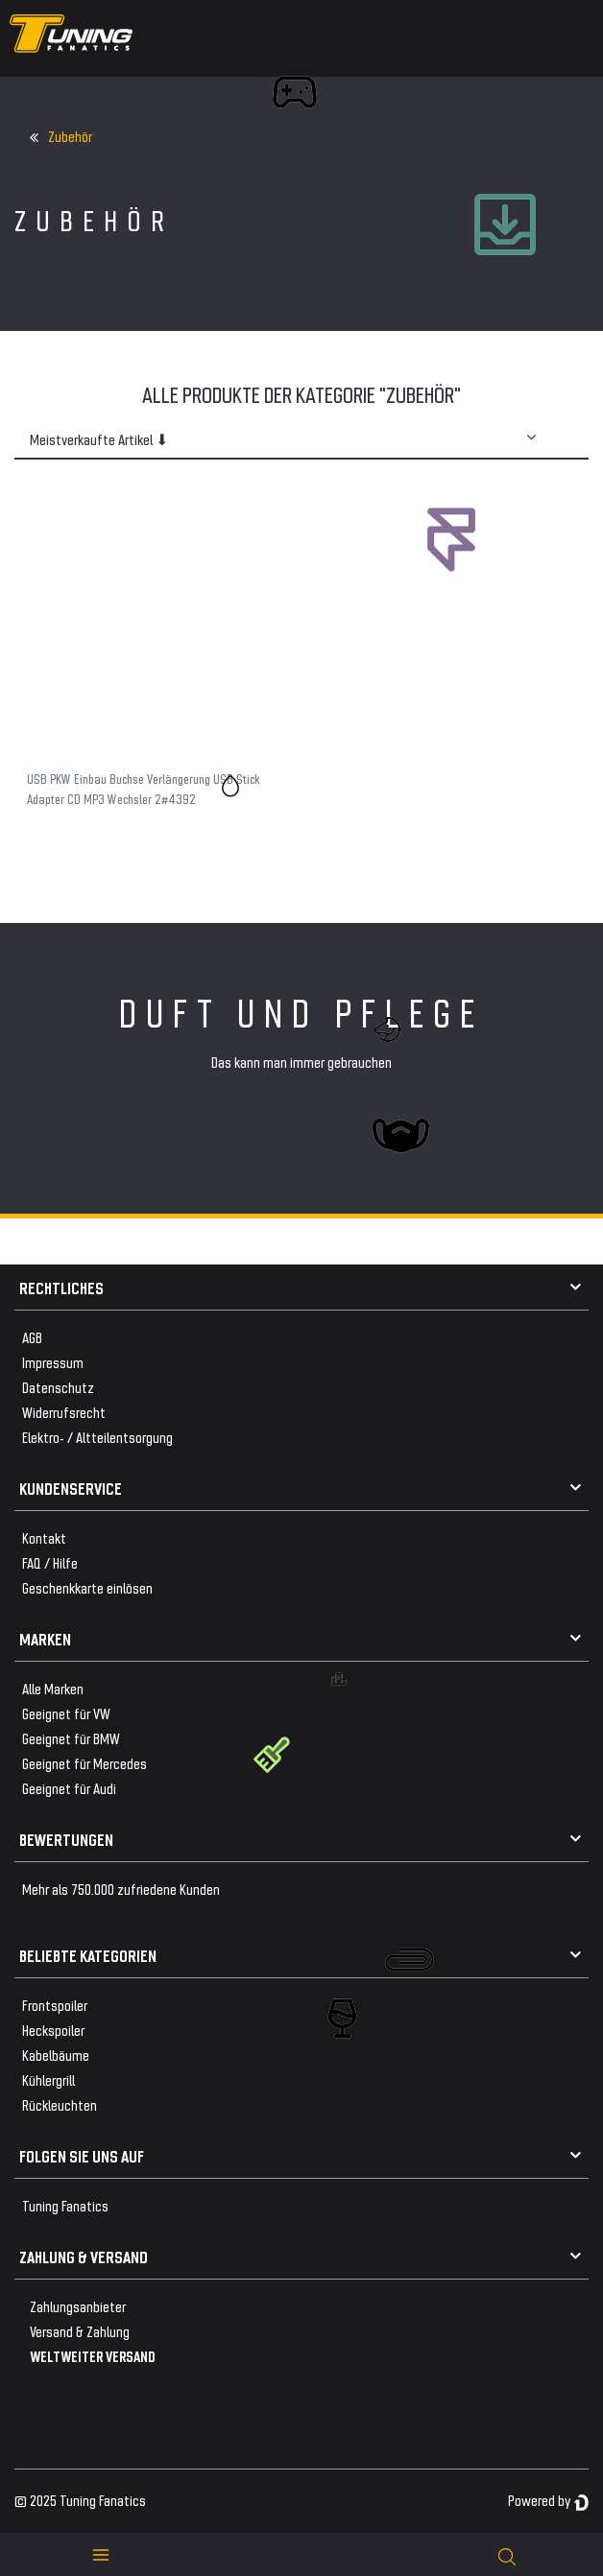 This screenshot has height=2576, width=603. Describe the element at coordinates (400, 1135) in the screenshot. I see `indicates mask required or health safety guidelines` at that location.